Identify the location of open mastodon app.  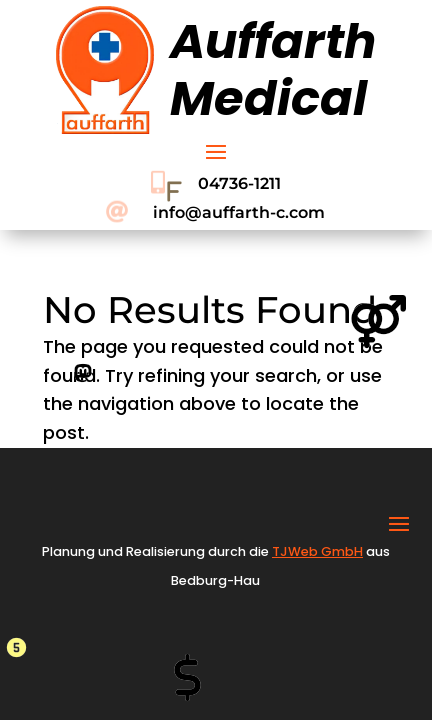
(83, 373).